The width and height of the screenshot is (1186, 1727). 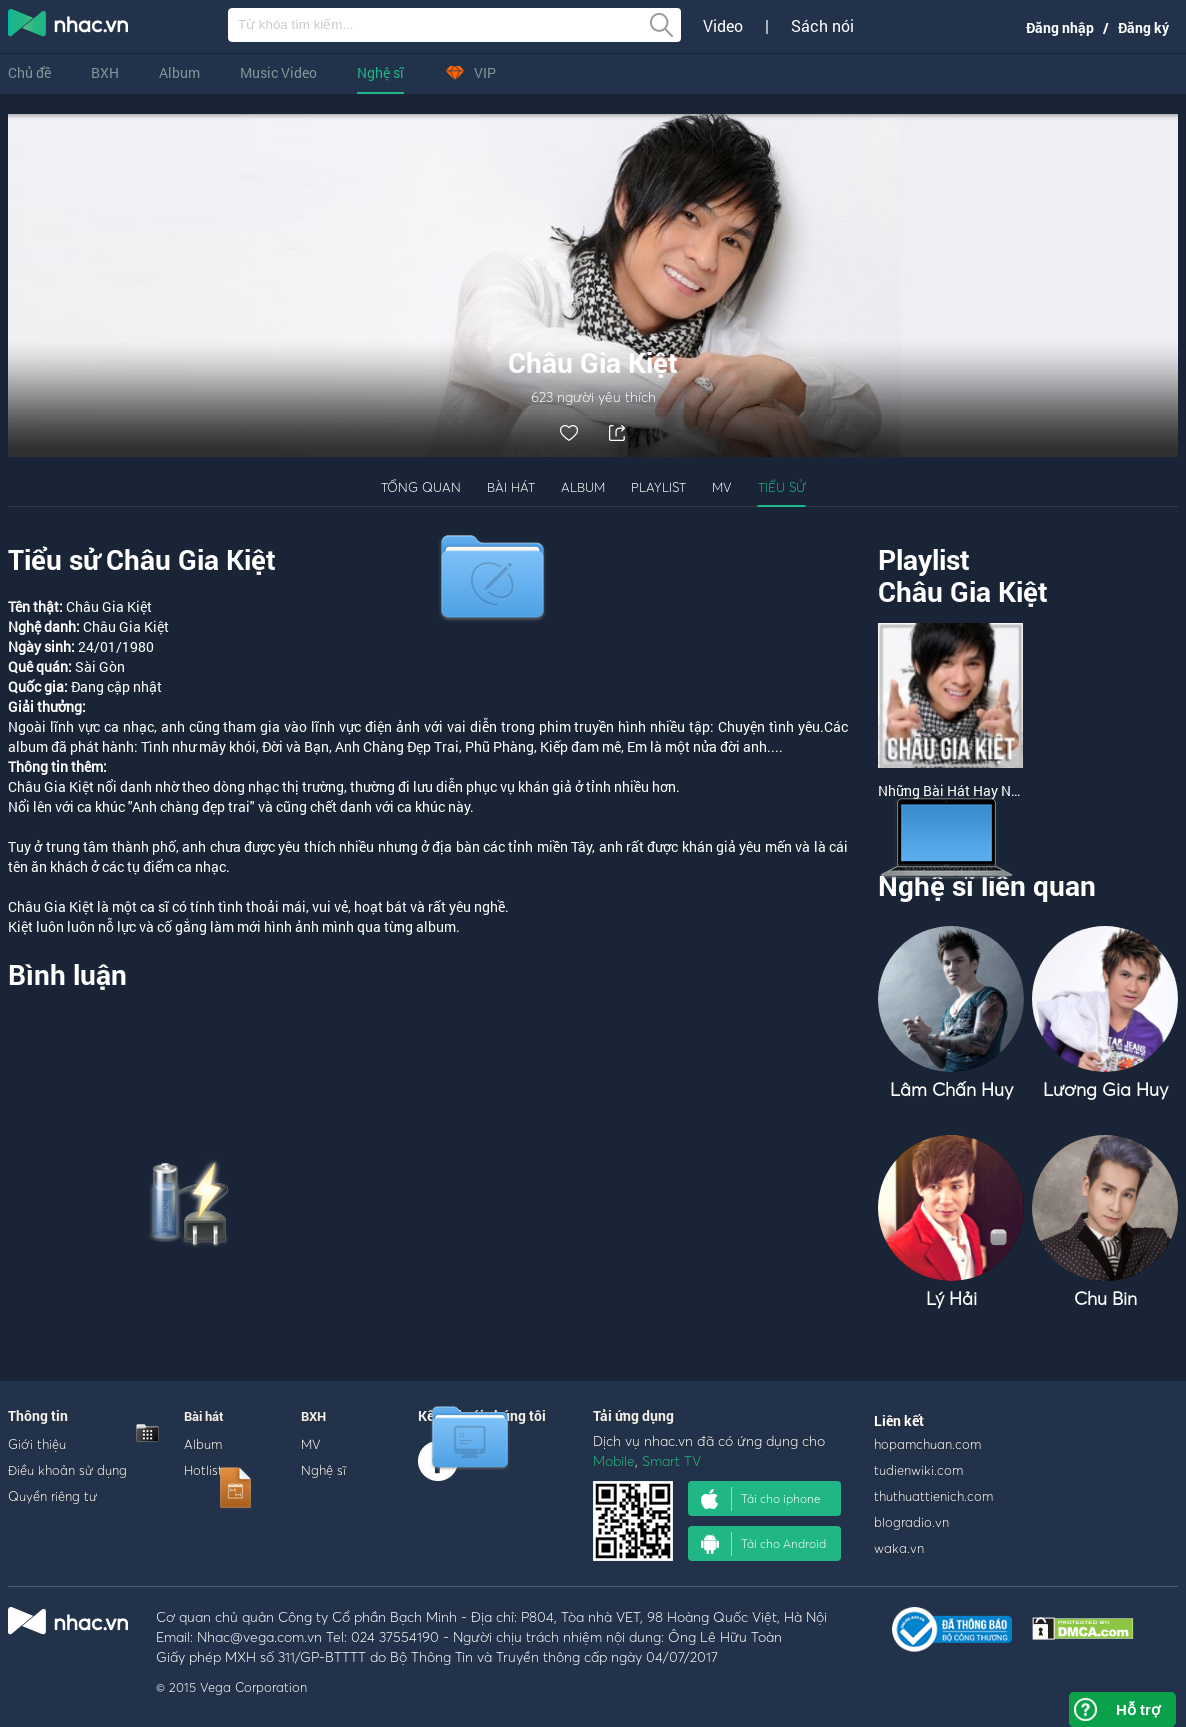 What do you see at coordinates (998, 1237) in the screenshot?
I see `access window management settings` at bounding box center [998, 1237].